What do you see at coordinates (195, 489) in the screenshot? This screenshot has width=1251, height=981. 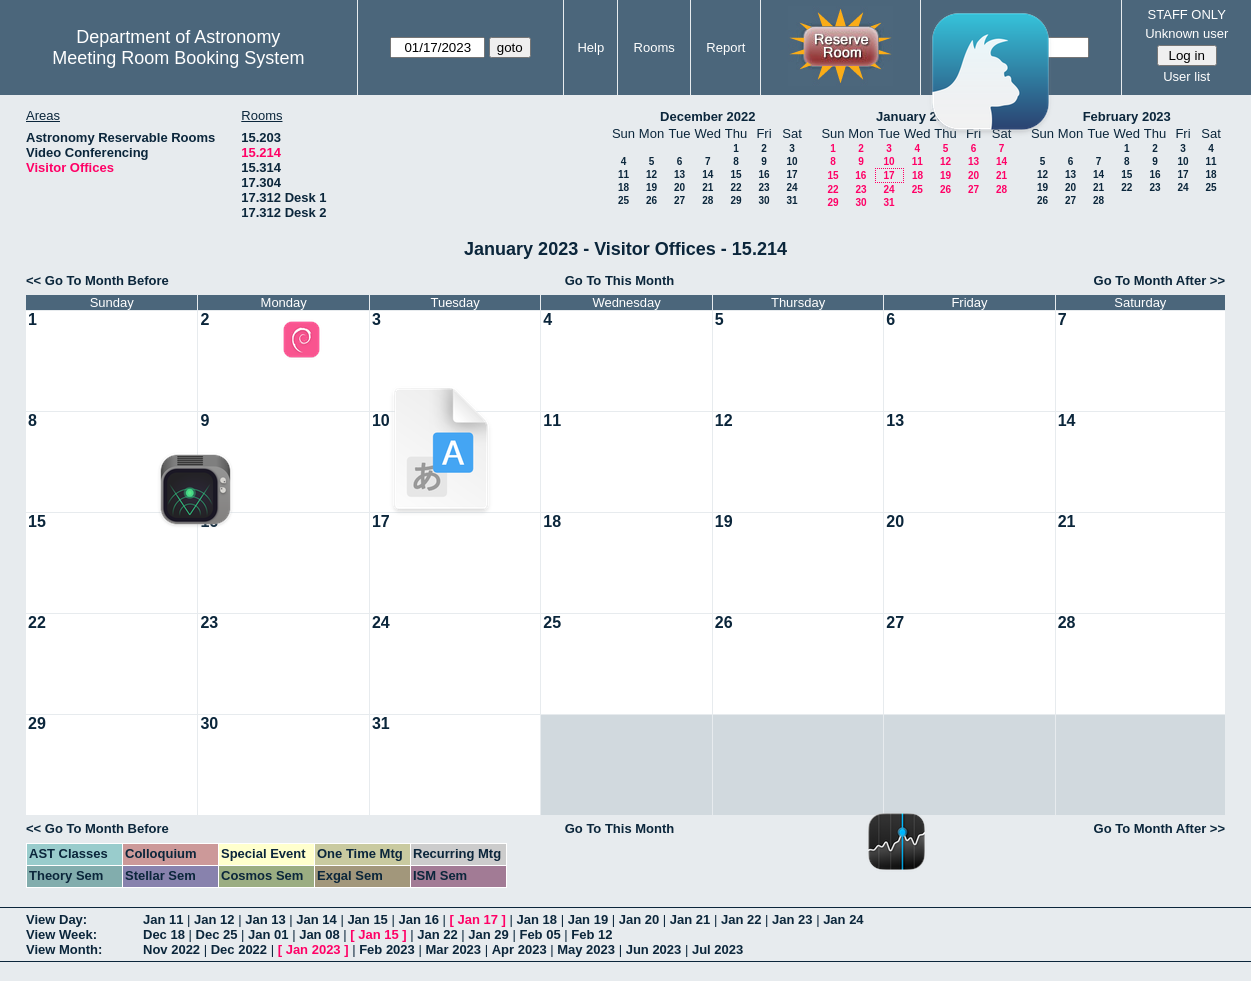 I see `open Echo app` at bounding box center [195, 489].